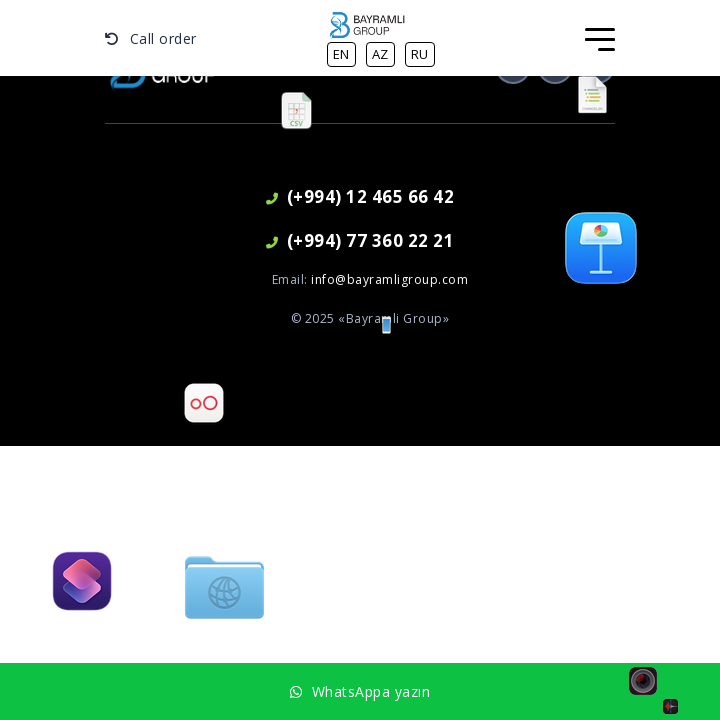 This screenshot has width=720, height=720. I want to click on open the shortcuts app, so click(82, 581).